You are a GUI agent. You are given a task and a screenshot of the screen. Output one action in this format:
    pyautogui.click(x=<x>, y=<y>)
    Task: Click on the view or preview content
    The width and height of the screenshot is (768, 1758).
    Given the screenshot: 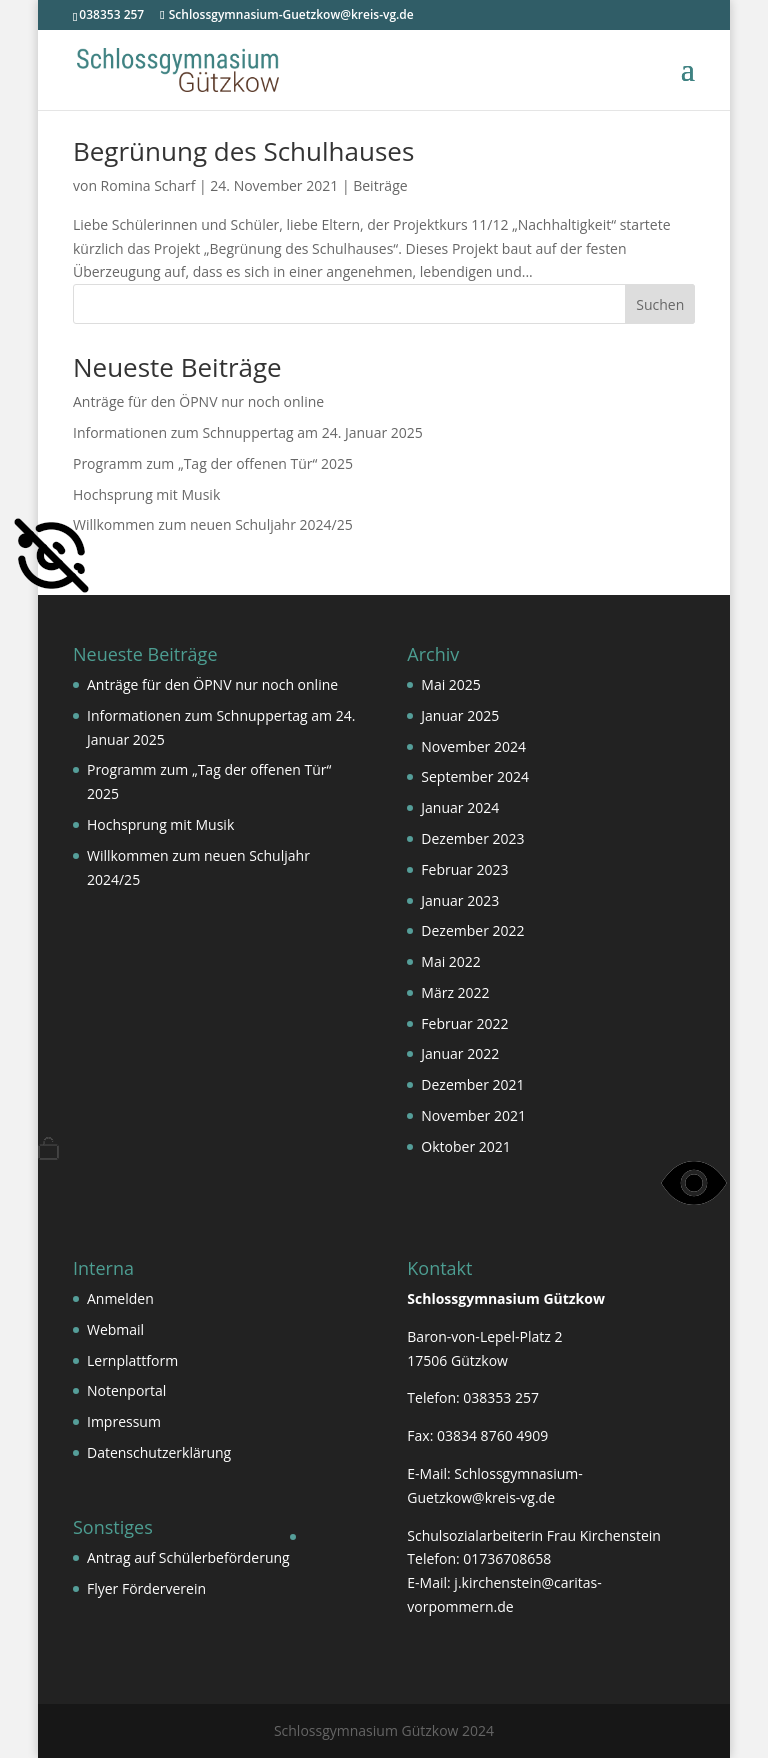 What is the action you would take?
    pyautogui.click(x=694, y=1183)
    